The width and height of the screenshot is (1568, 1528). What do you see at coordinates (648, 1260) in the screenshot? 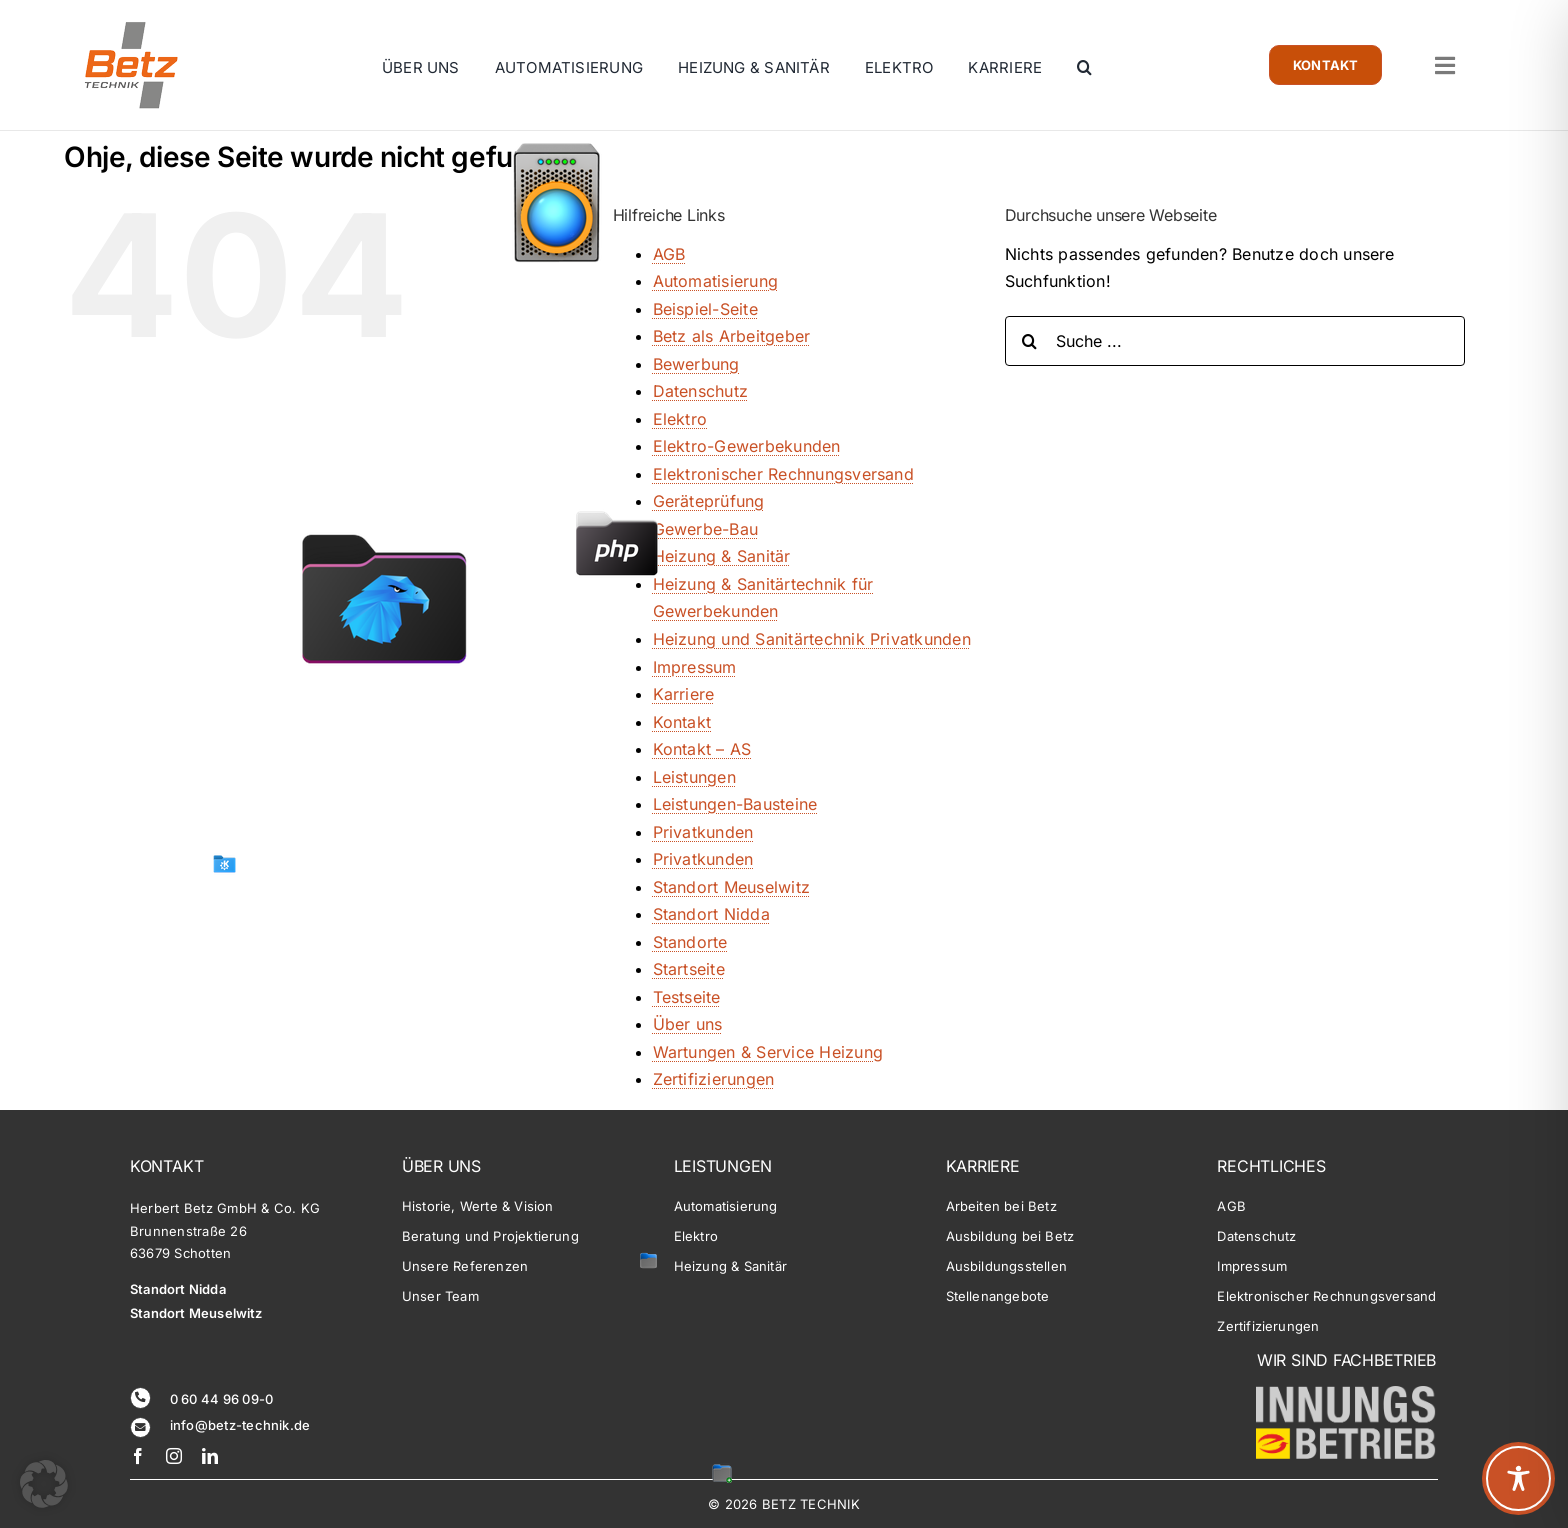
I see `indicates a folder is ready to accept a dragged item` at bounding box center [648, 1260].